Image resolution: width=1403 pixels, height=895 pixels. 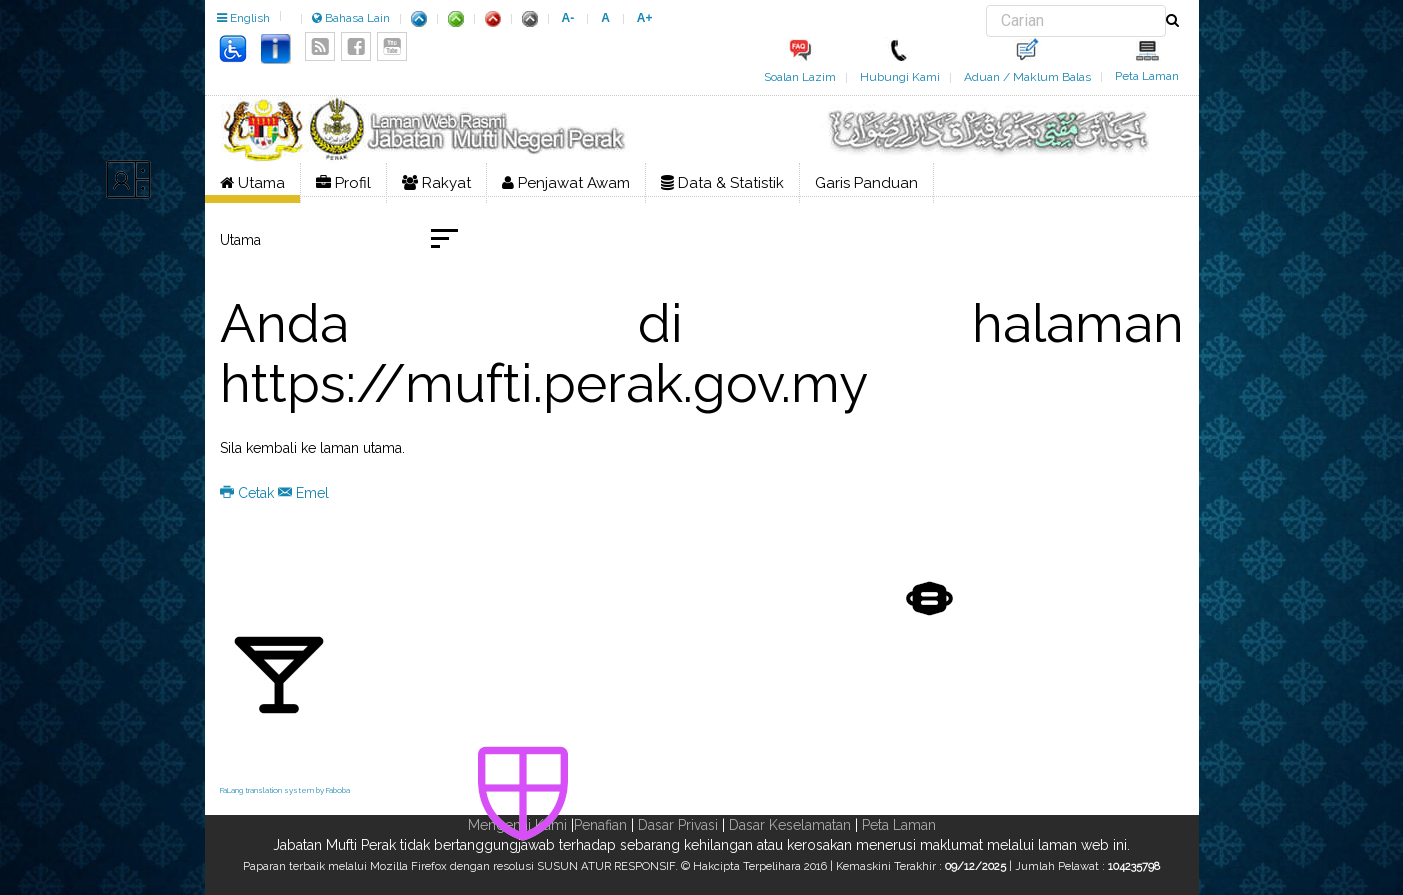 What do you see at coordinates (128, 179) in the screenshot?
I see `start or join a video conference` at bounding box center [128, 179].